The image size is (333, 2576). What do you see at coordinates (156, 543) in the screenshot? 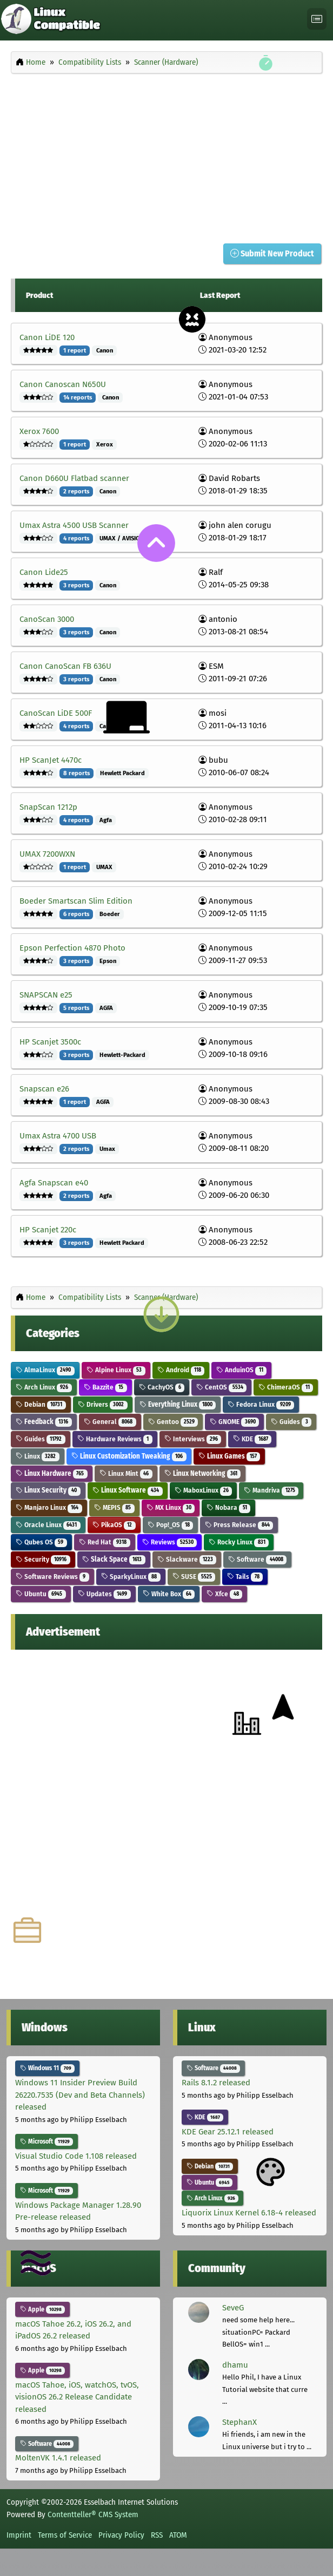
I see `scroll to top of page` at bounding box center [156, 543].